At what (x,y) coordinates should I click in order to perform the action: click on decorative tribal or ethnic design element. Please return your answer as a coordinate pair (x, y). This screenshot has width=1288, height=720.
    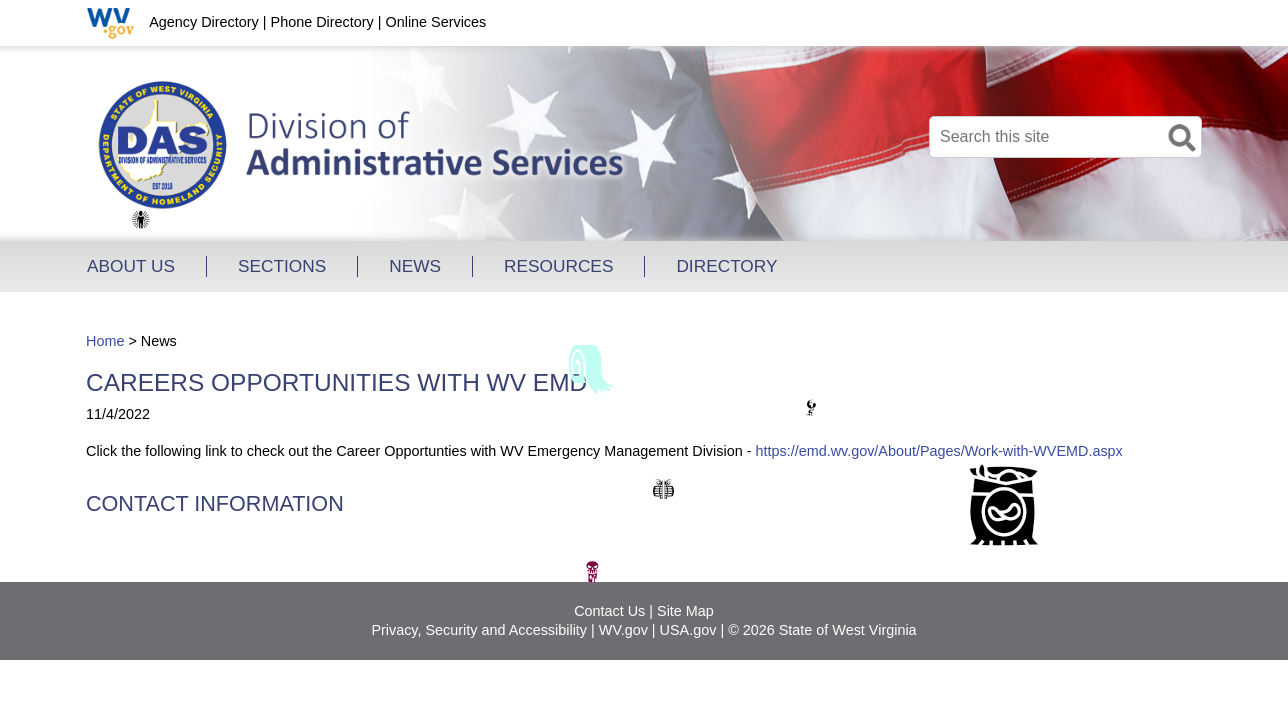
    Looking at the image, I should click on (663, 489).